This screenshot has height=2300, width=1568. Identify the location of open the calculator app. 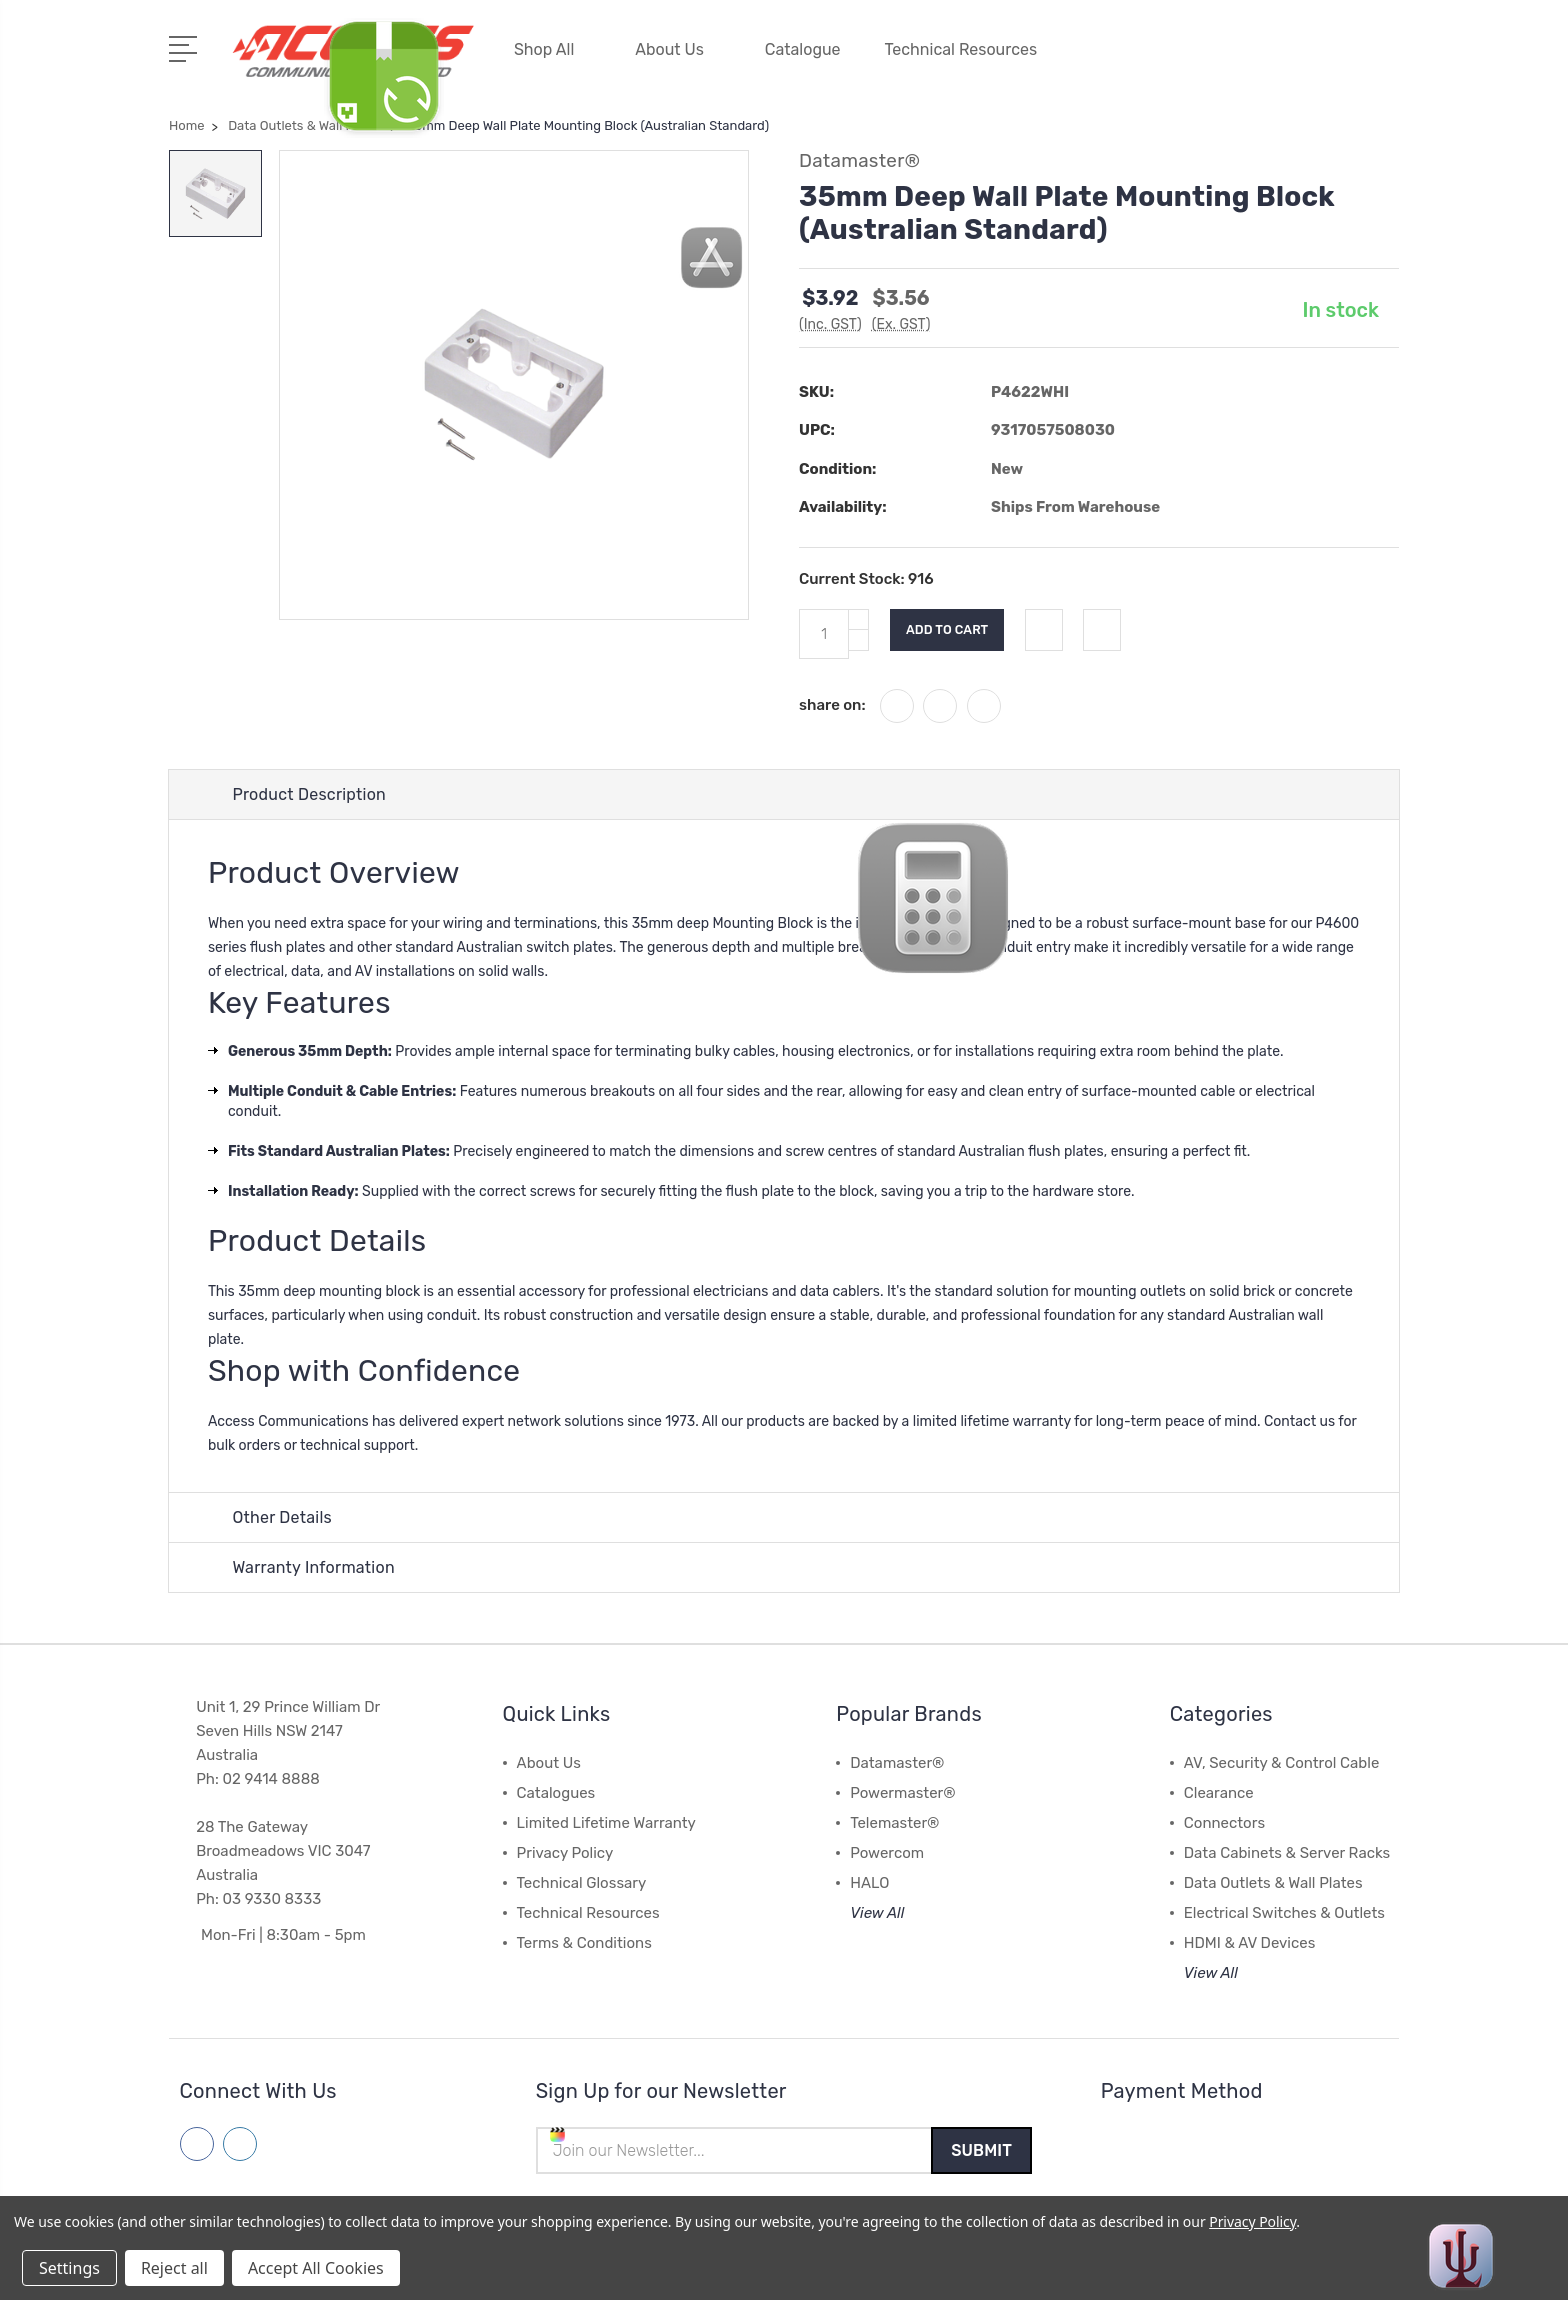
(933, 898).